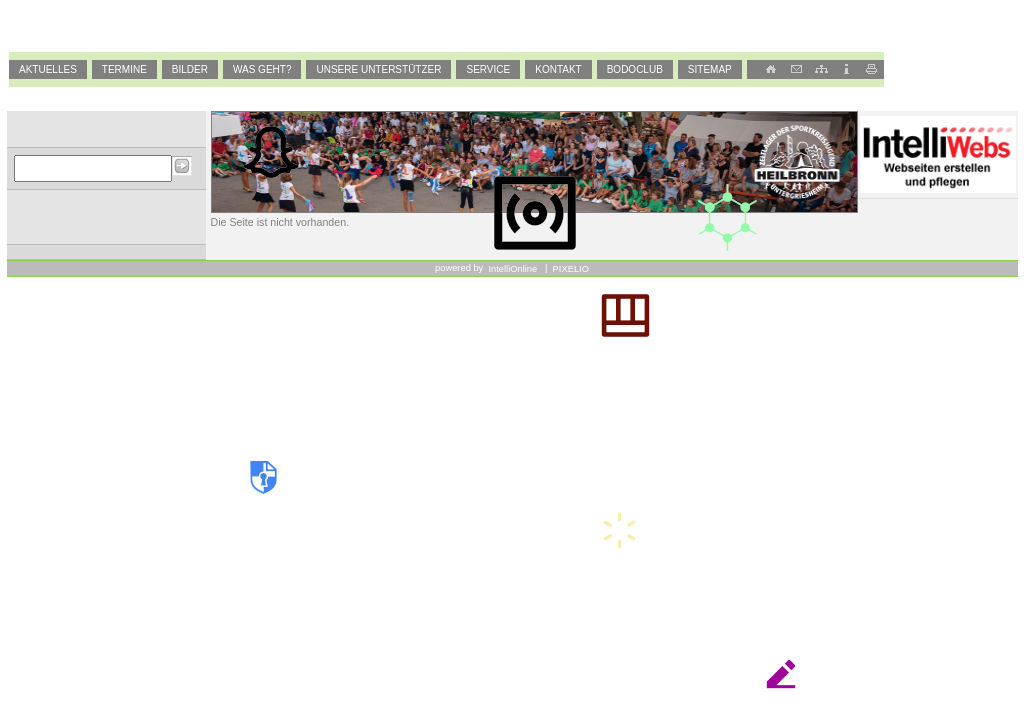 The width and height of the screenshot is (1024, 720). Describe the element at coordinates (263, 477) in the screenshot. I see `open cryptpad secure document editor` at that location.